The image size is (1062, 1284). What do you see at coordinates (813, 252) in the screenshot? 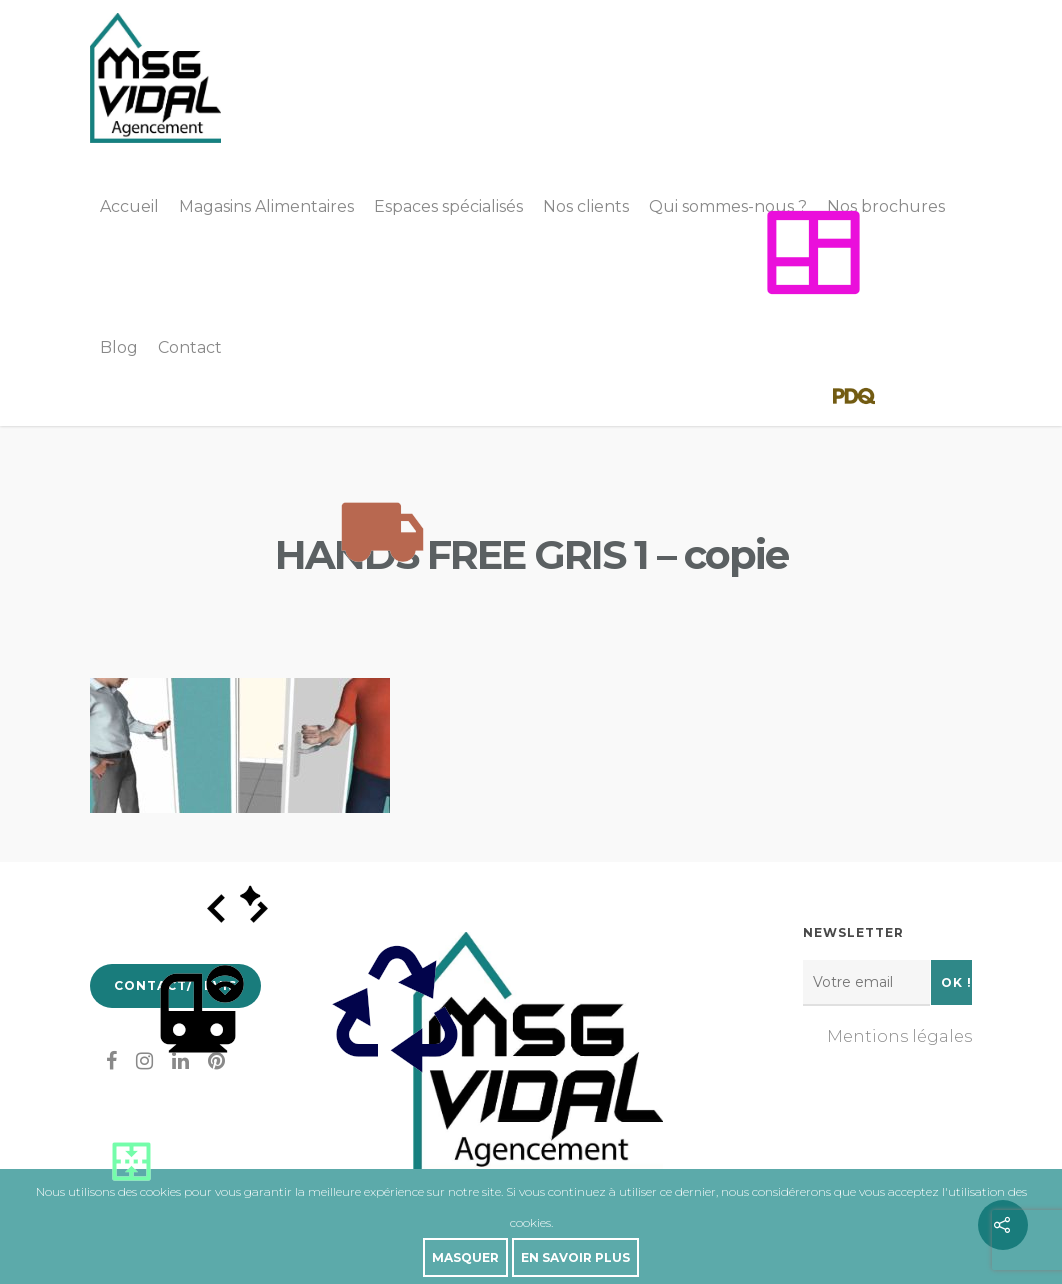
I see `switch to masonry grid layout` at bounding box center [813, 252].